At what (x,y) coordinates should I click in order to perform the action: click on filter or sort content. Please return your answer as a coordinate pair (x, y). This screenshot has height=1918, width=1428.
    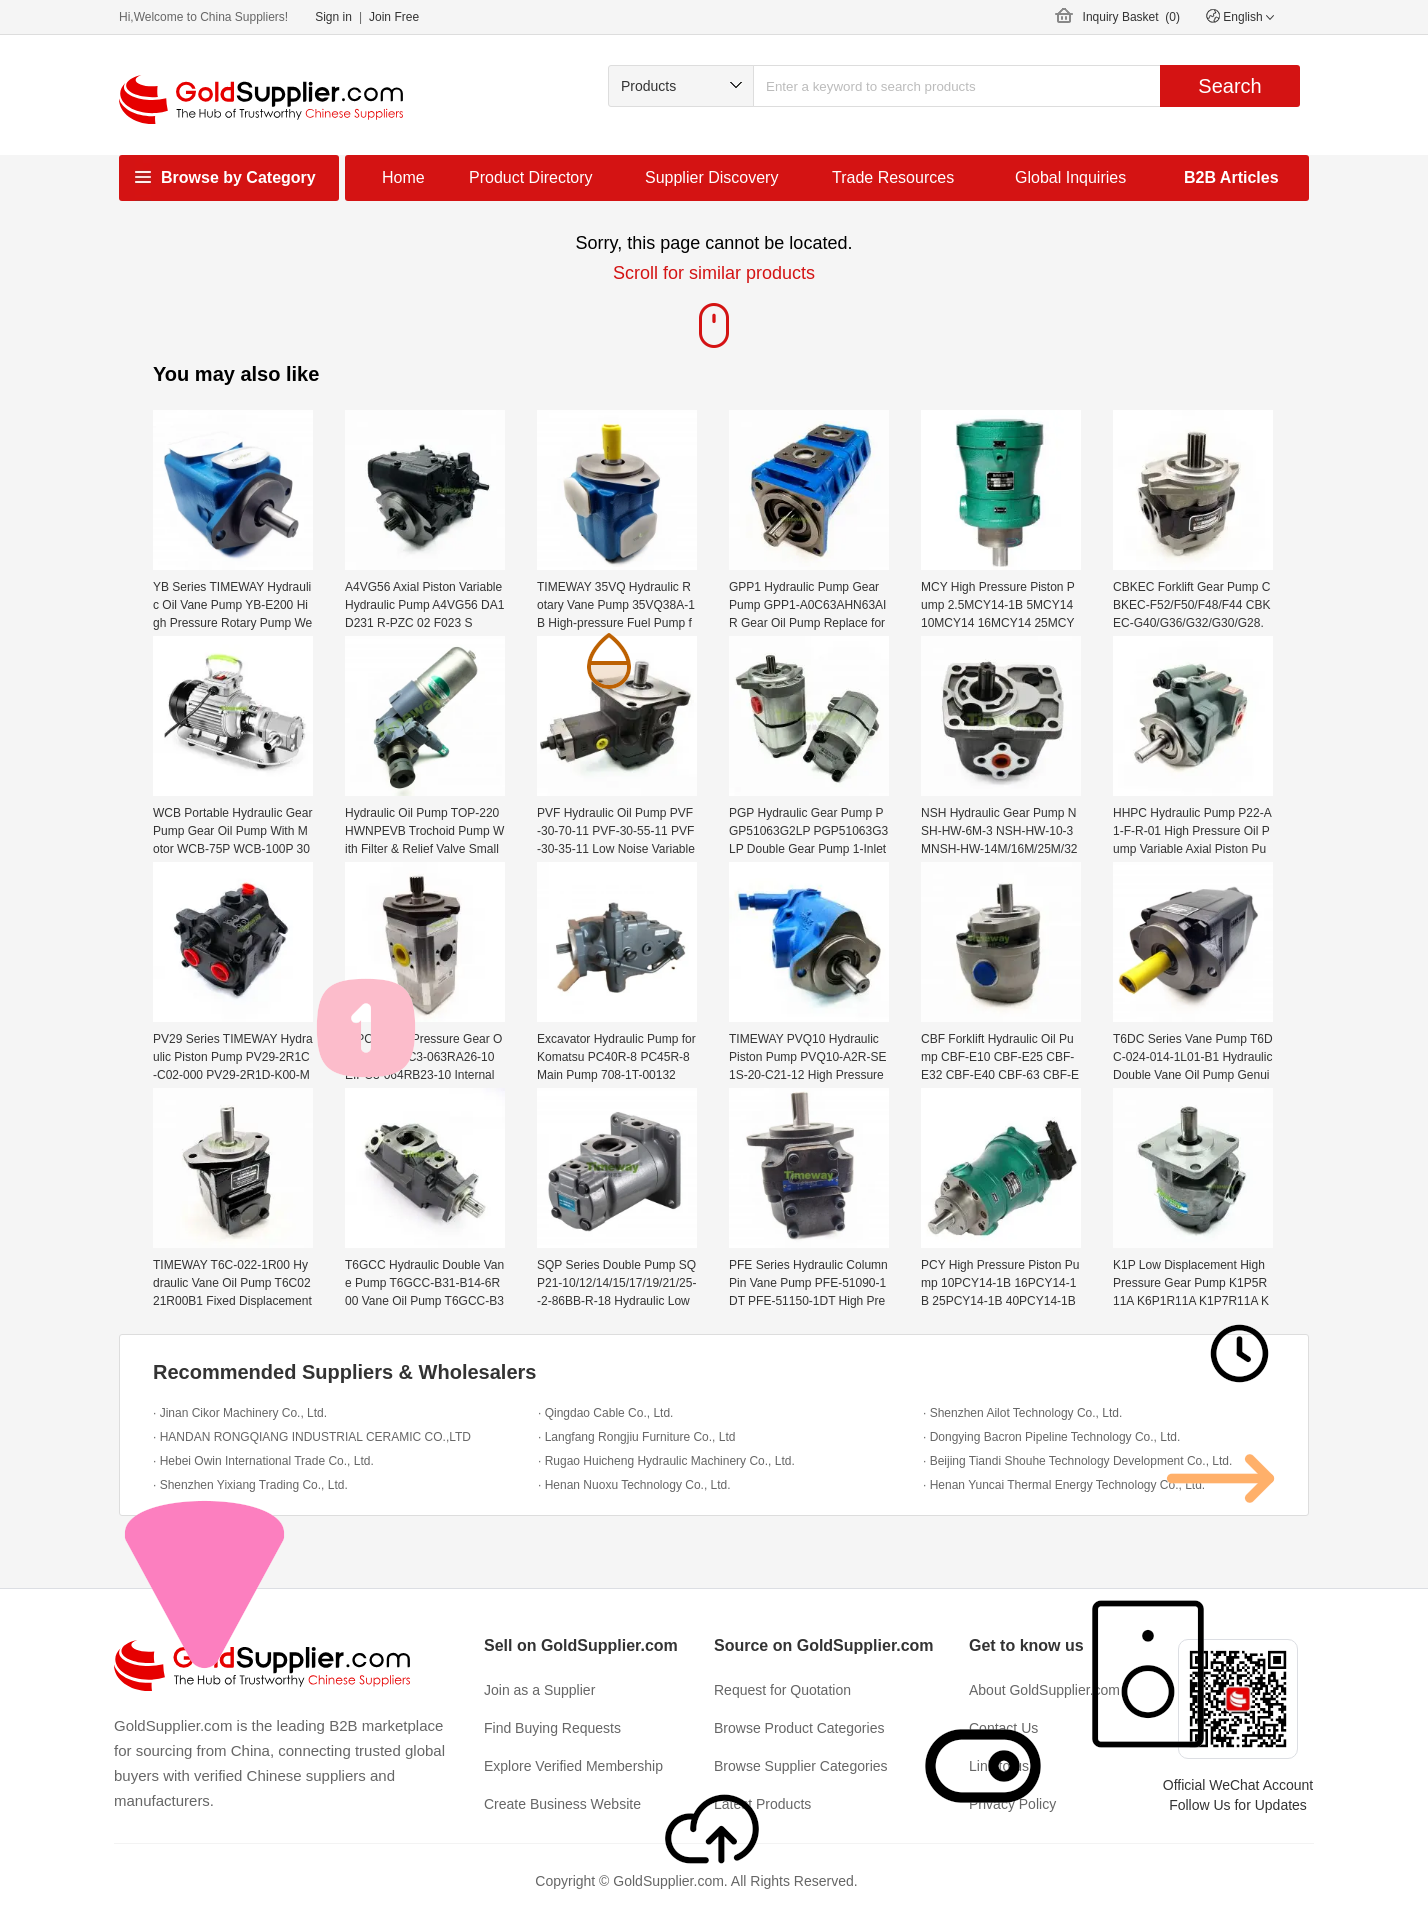
    Looking at the image, I should click on (204, 1588).